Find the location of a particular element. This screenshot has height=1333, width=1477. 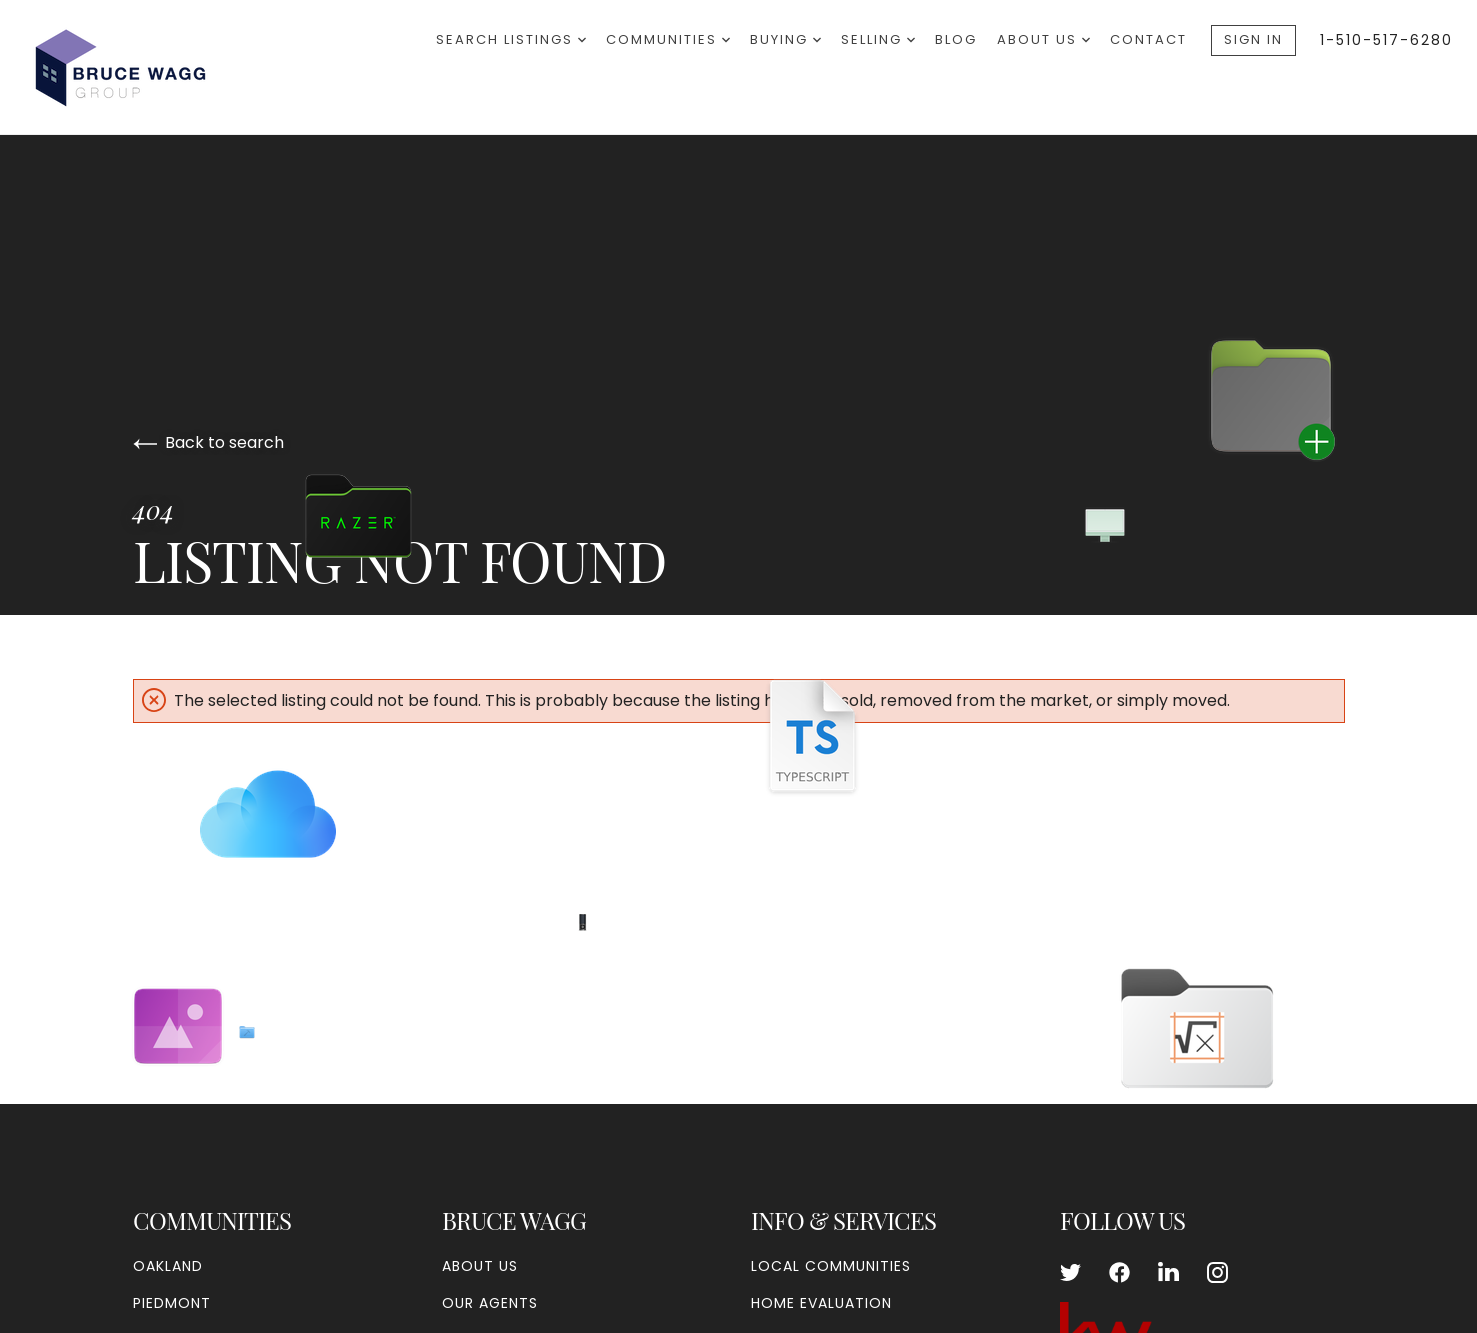

folder for razer software or game files is located at coordinates (358, 519).